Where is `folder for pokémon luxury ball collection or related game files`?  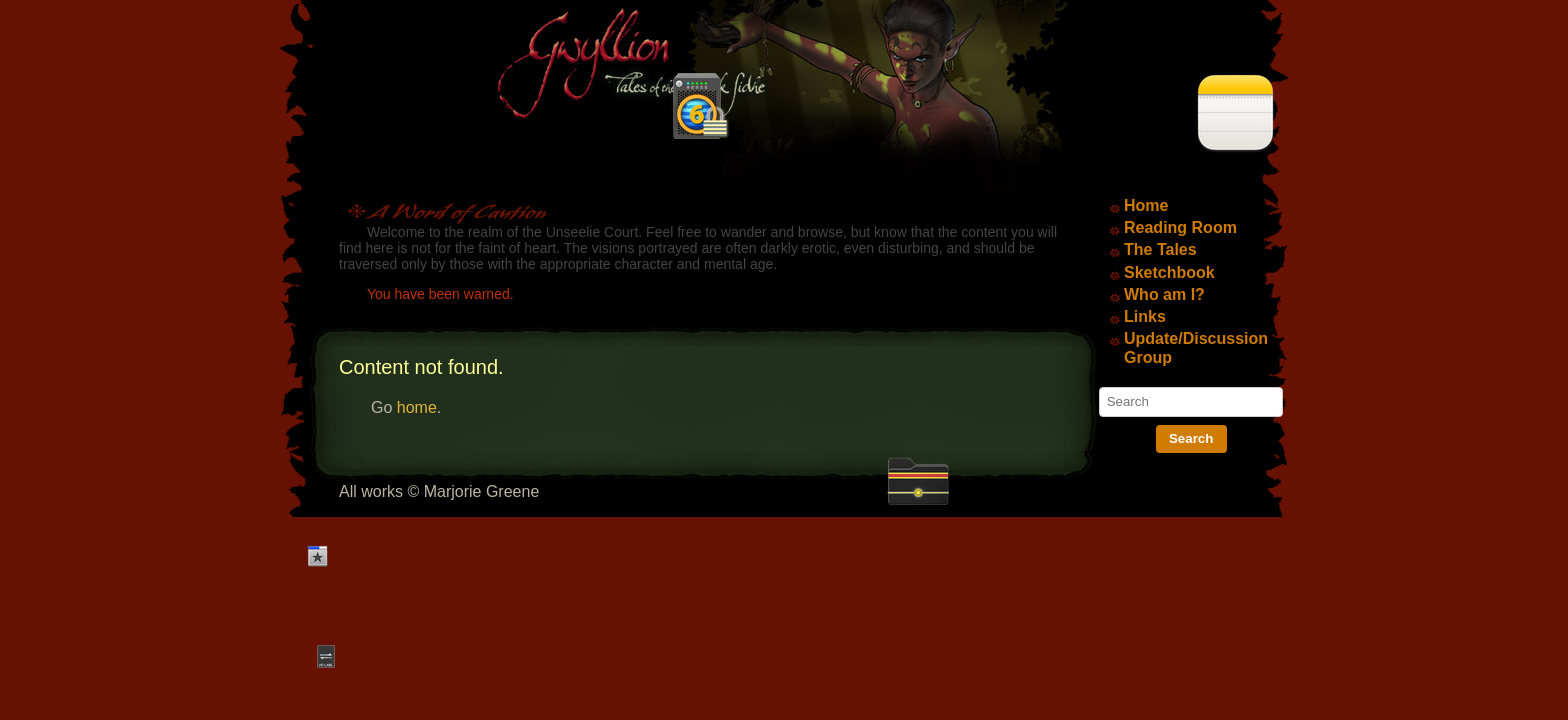
folder for pokémon luxury ball collection or related game files is located at coordinates (918, 483).